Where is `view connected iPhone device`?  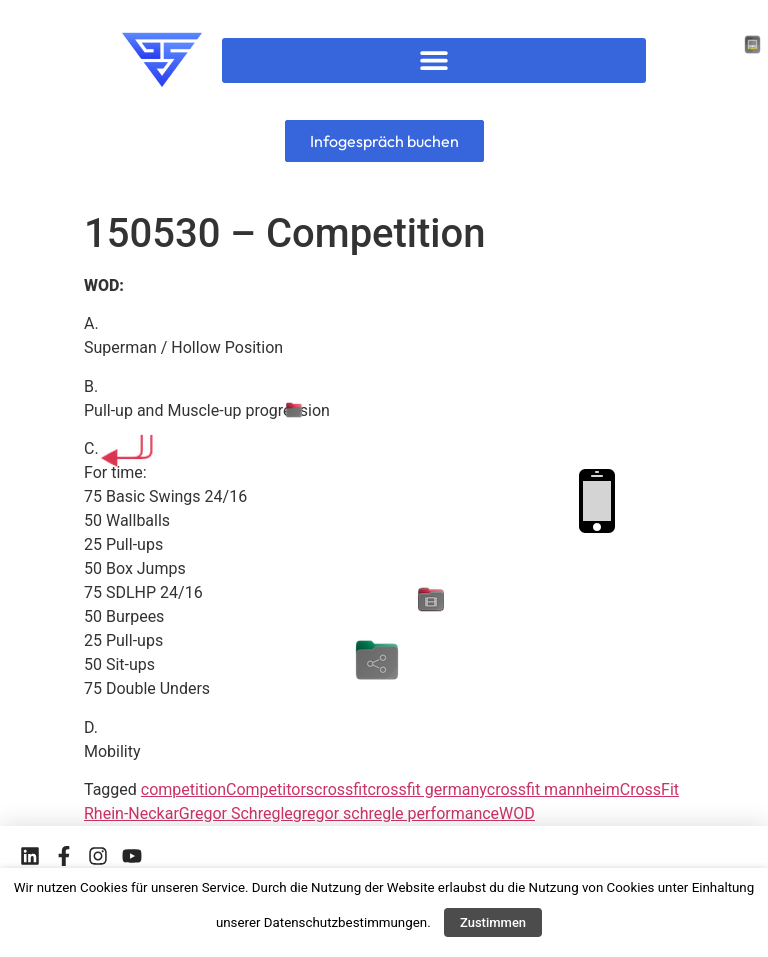
view connected iPhone device is located at coordinates (597, 501).